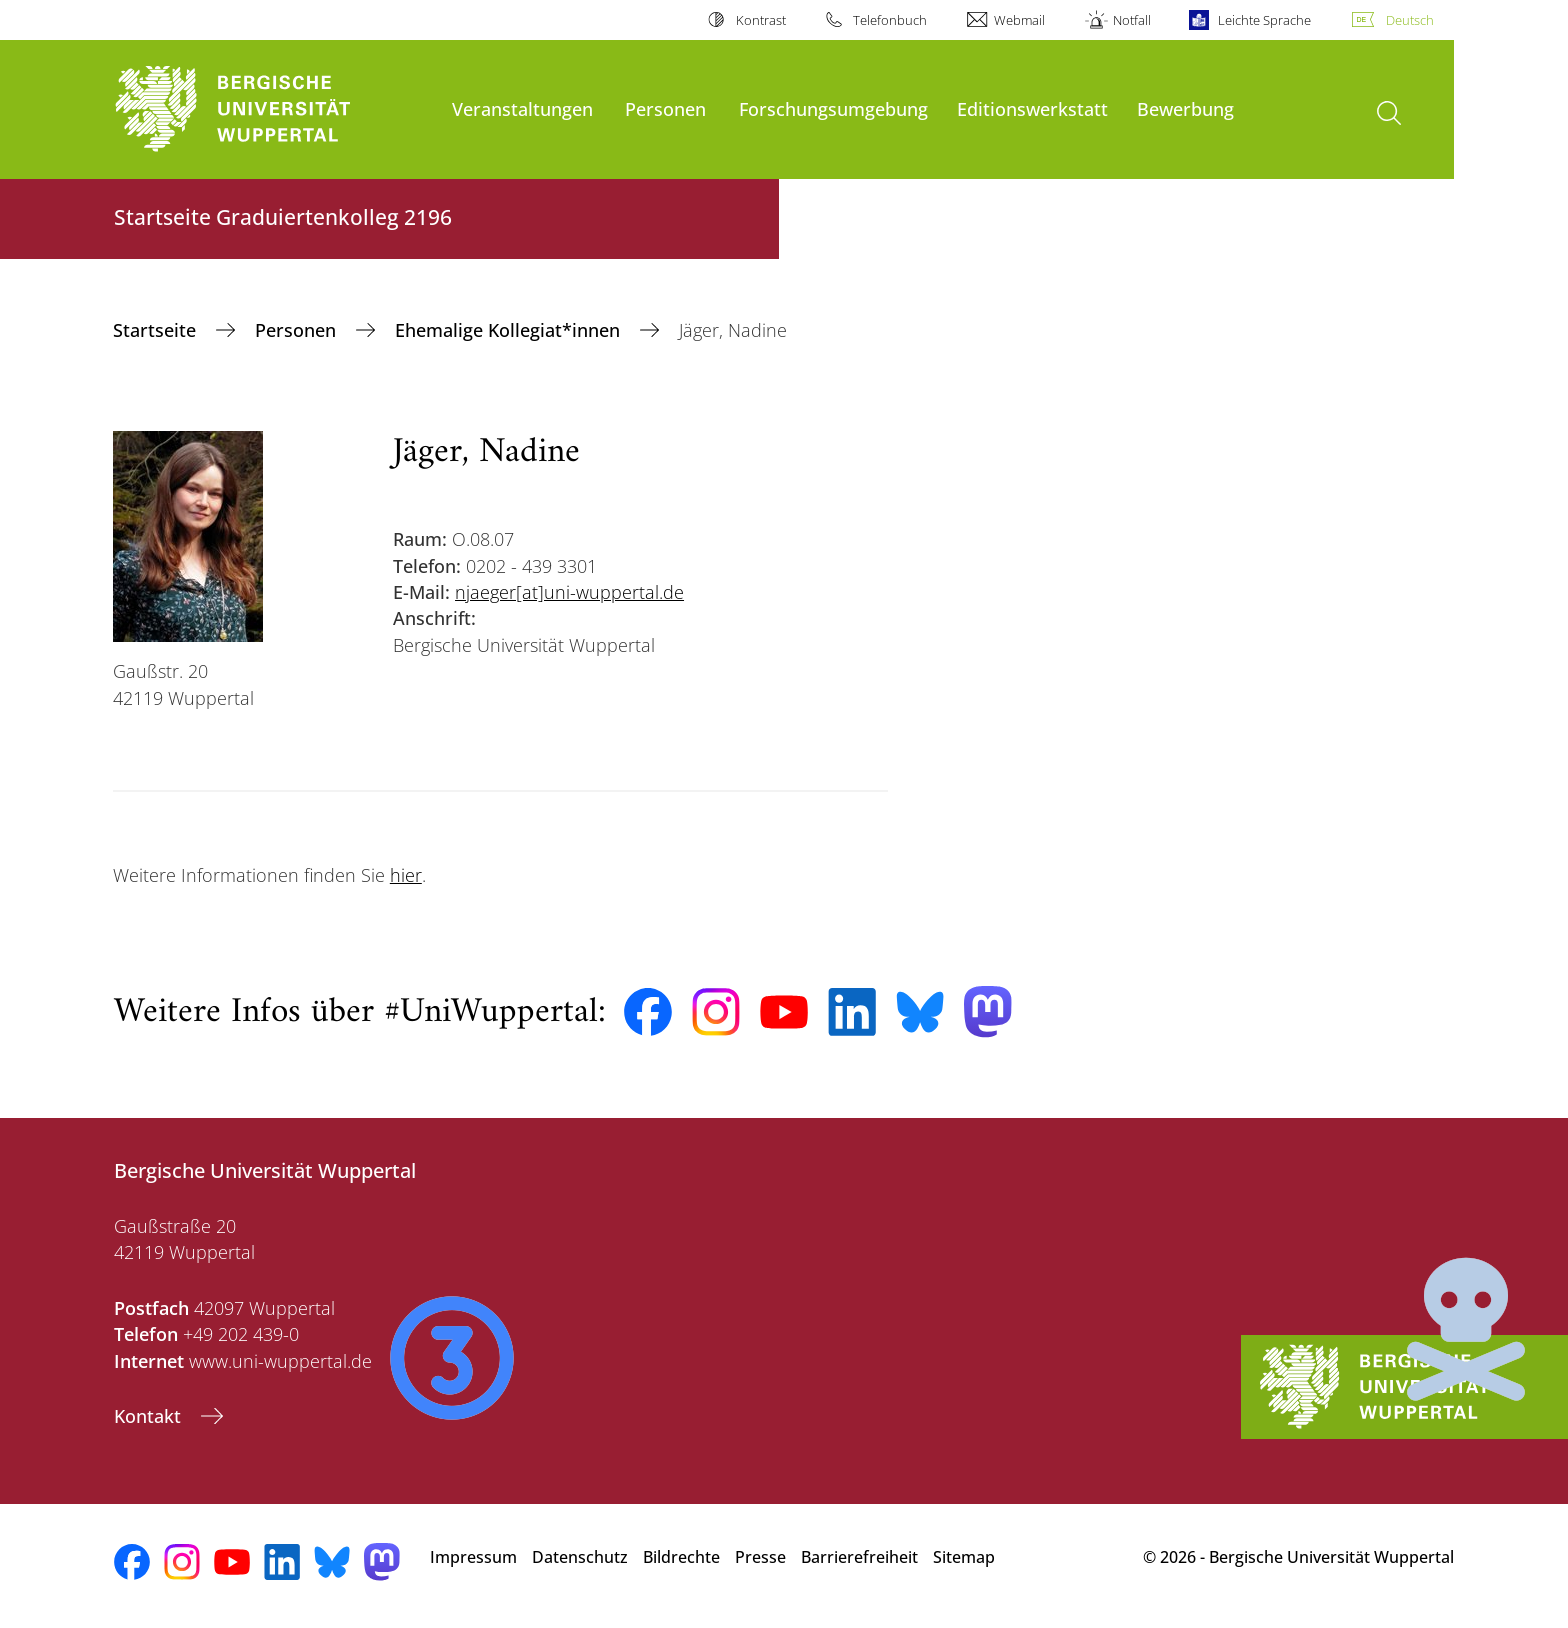  Describe the element at coordinates (1466, 1325) in the screenshot. I see `indicates dangerous or hazardous content` at that location.